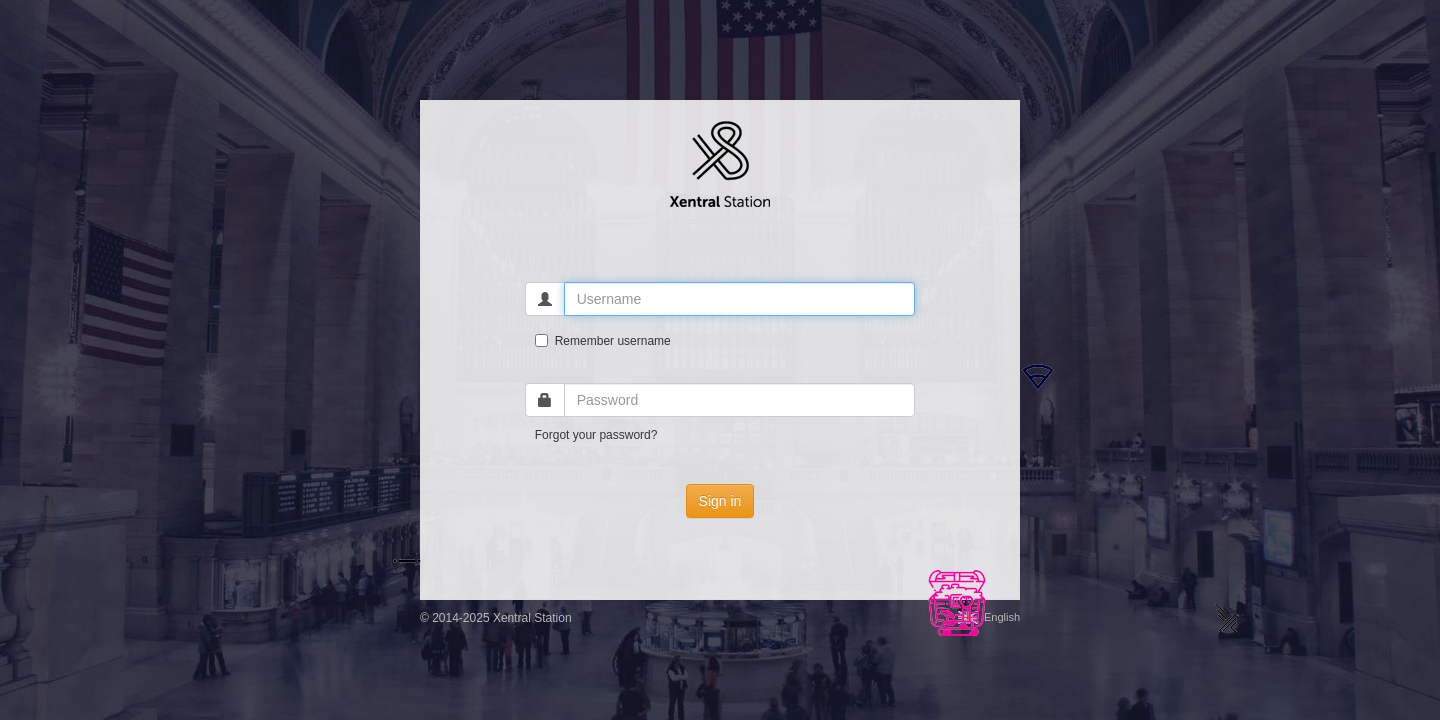 Image resolution: width=1440 pixels, height=720 pixels. What do you see at coordinates (1038, 377) in the screenshot?
I see `indicates weak wifi signal strength` at bounding box center [1038, 377].